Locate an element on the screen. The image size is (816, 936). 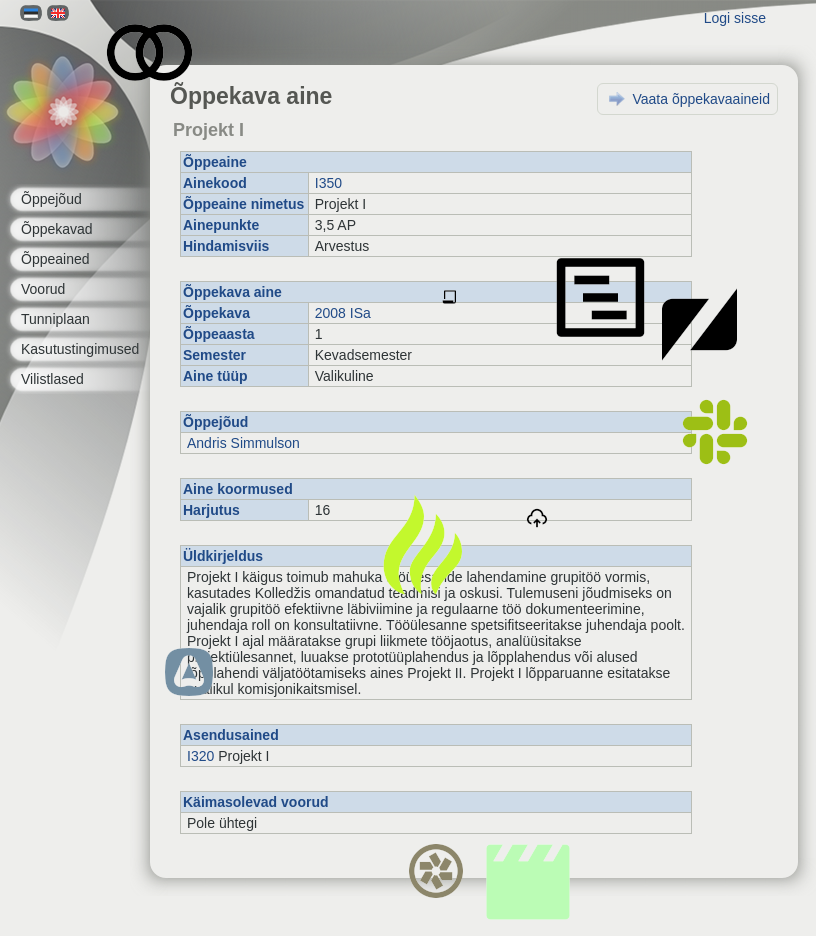
AdonisJS framework logo is located at coordinates (189, 672).